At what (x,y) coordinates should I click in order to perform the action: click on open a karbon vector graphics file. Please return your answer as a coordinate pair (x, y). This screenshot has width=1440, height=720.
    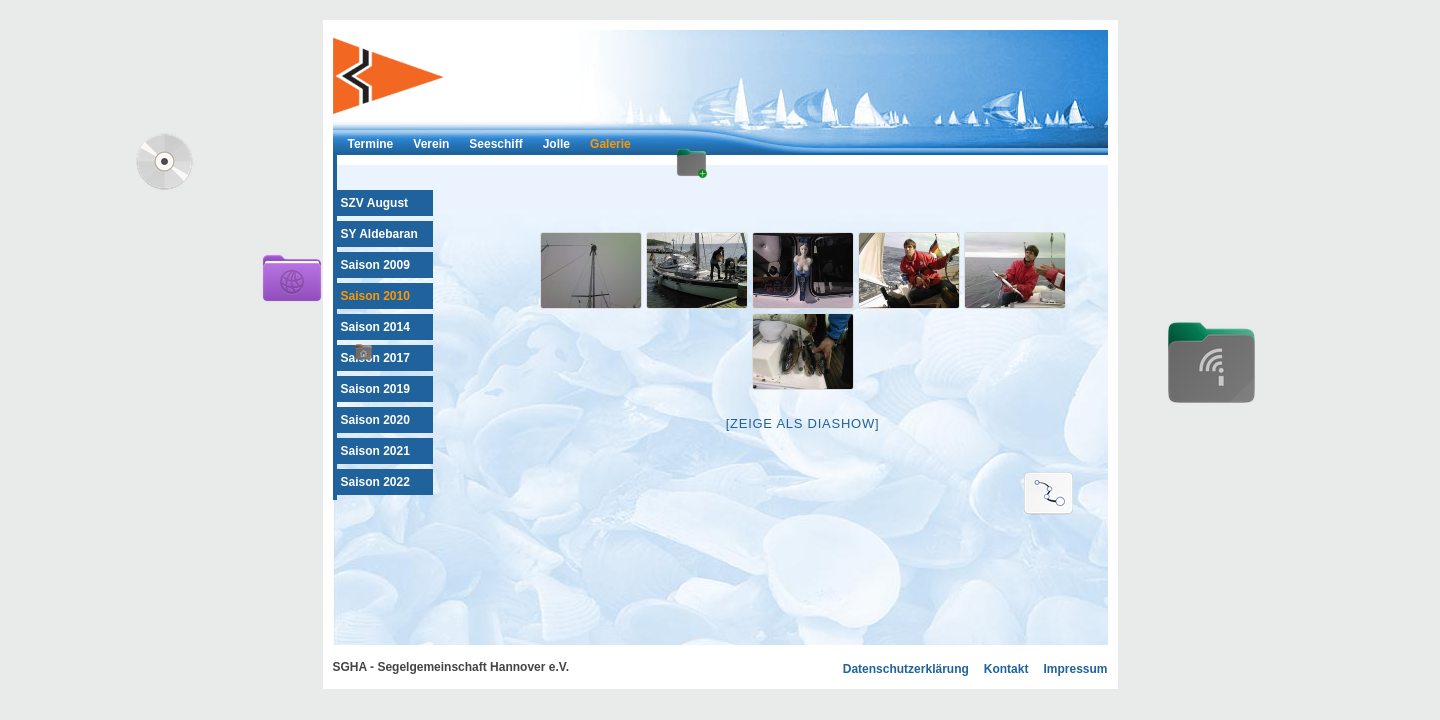
    Looking at the image, I should click on (1048, 491).